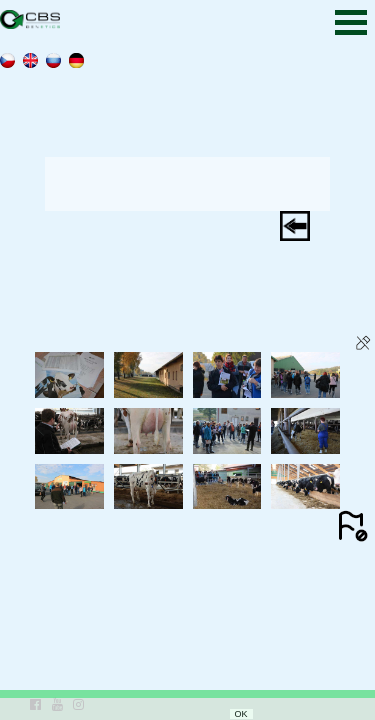 The image size is (375, 720). I want to click on editing is disabled, so click(363, 343).